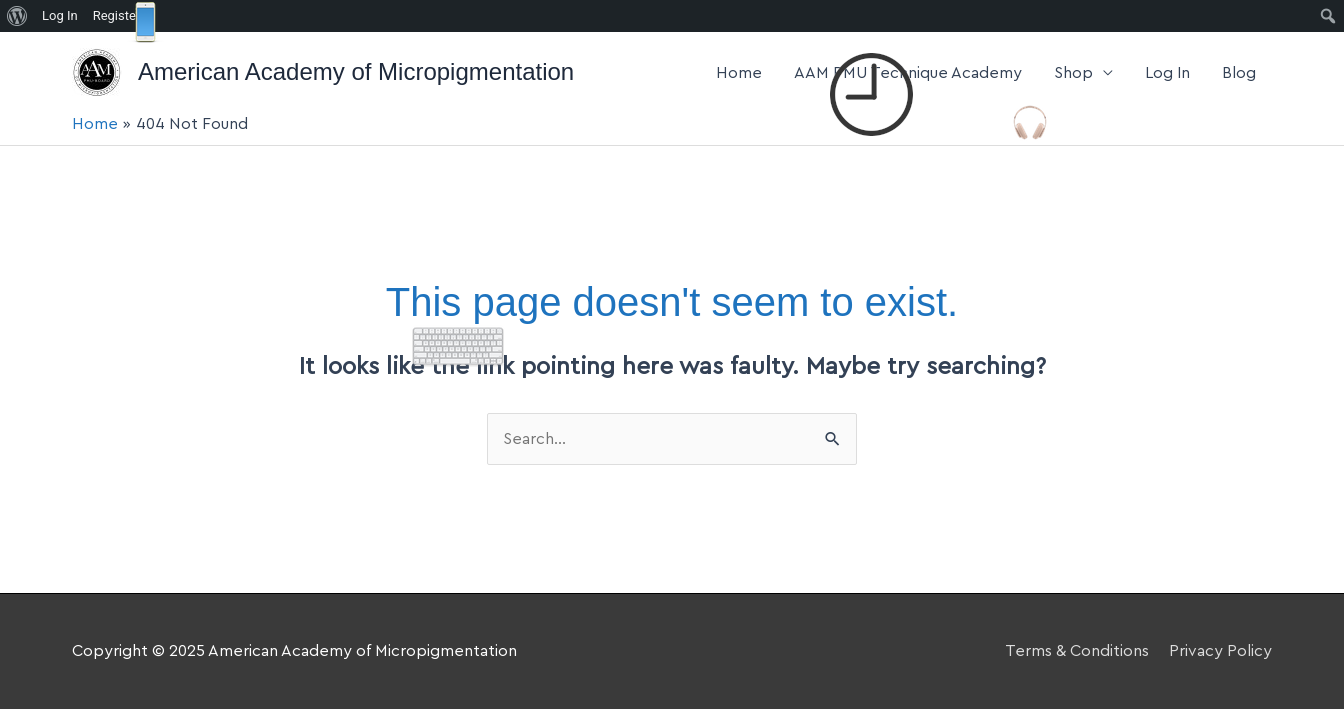 This screenshot has width=1344, height=720. What do you see at coordinates (145, 22) in the screenshot?
I see `iPod Touch device connected to your computer` at bounding box center [145, 22].